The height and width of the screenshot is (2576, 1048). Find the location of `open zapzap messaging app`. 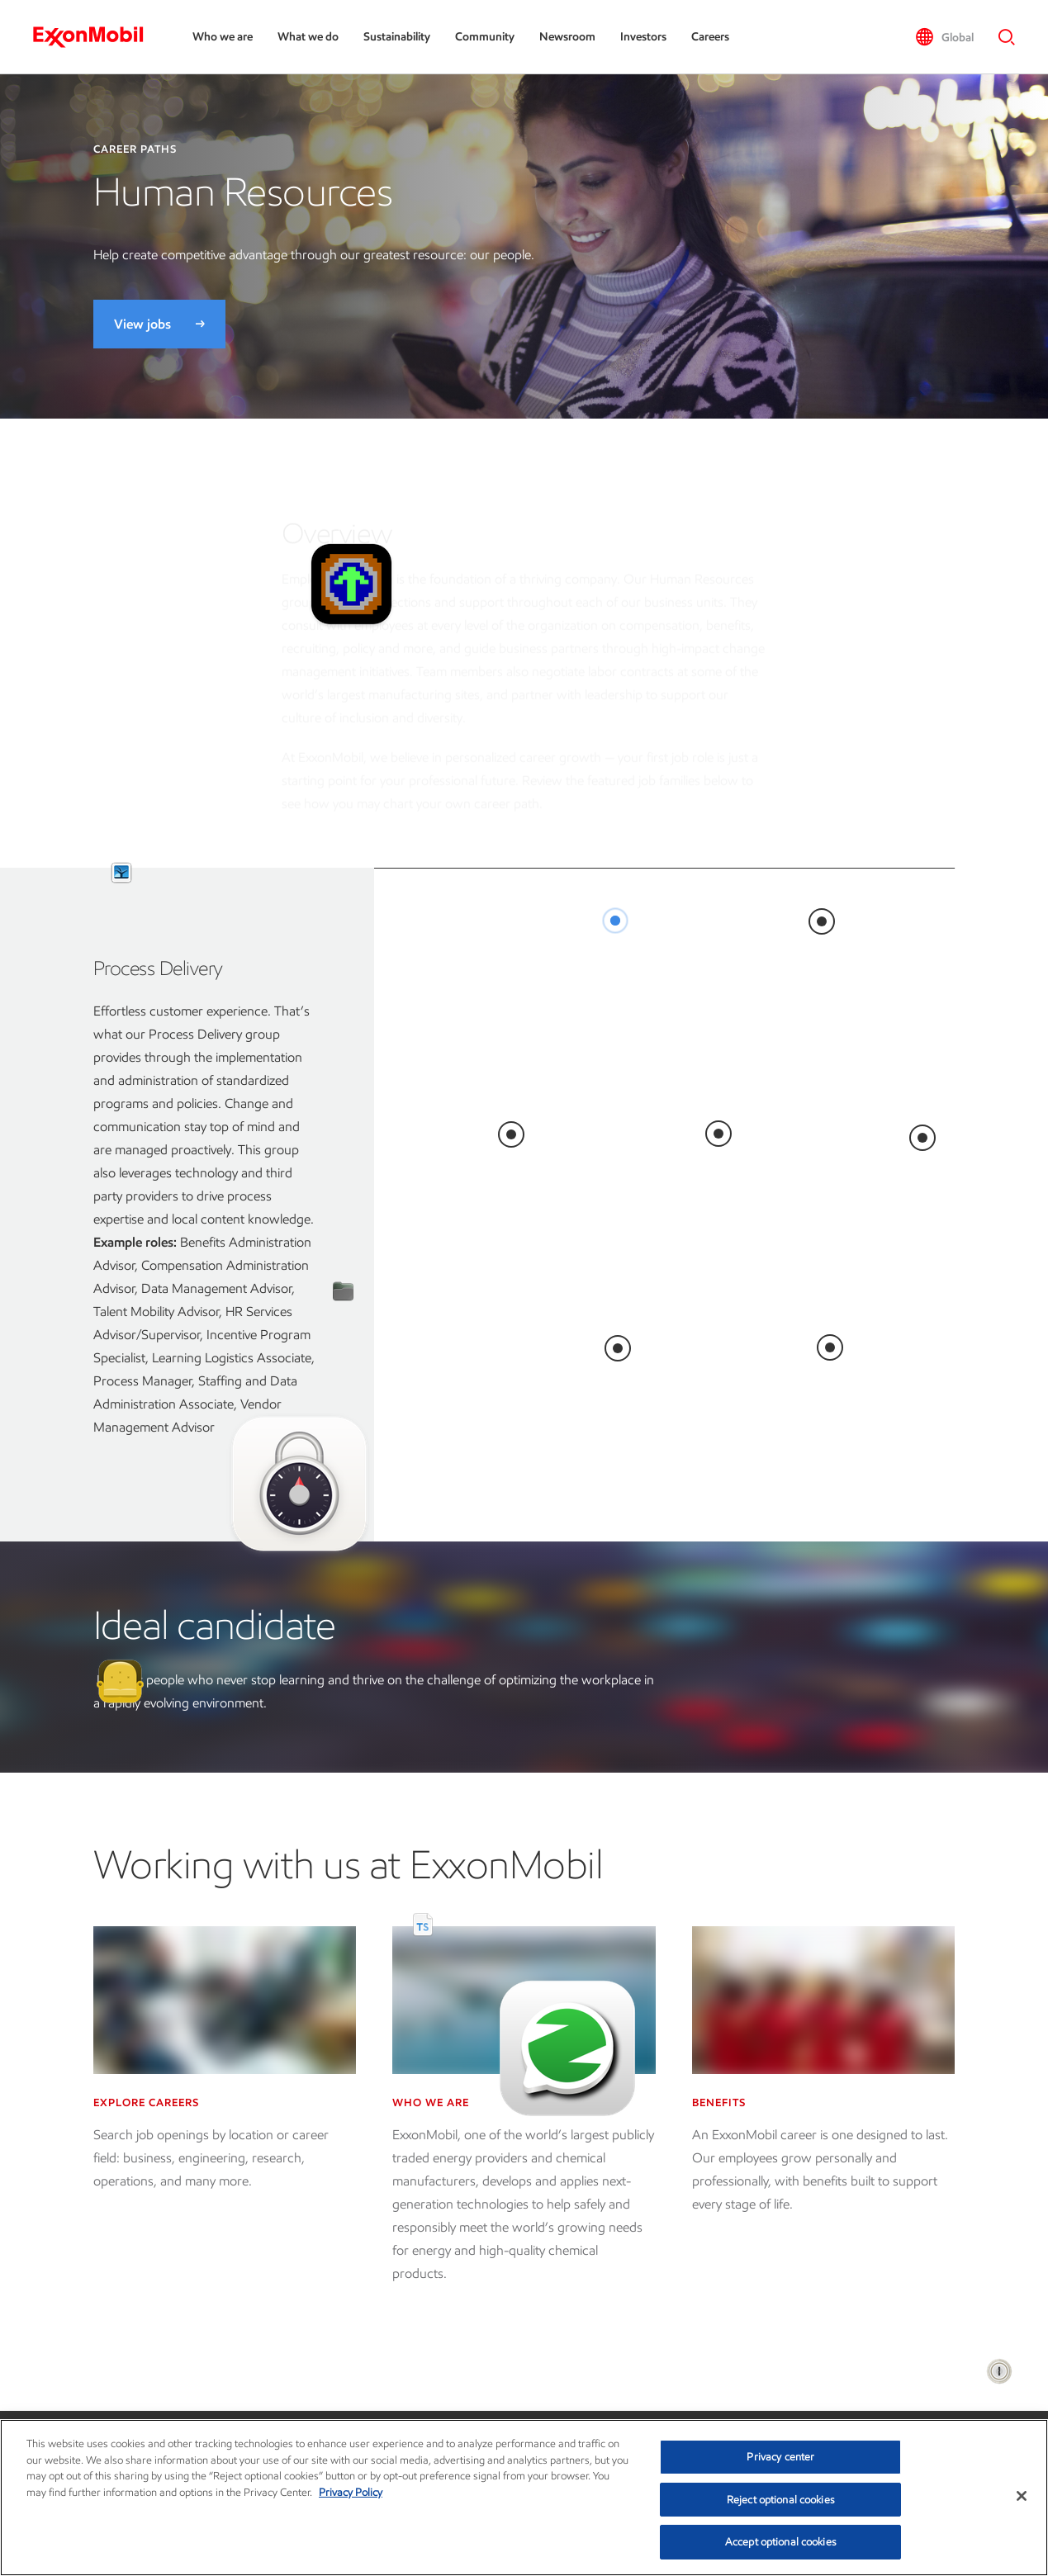

open zapzap messaging app is located at coordinates (575, 2043).